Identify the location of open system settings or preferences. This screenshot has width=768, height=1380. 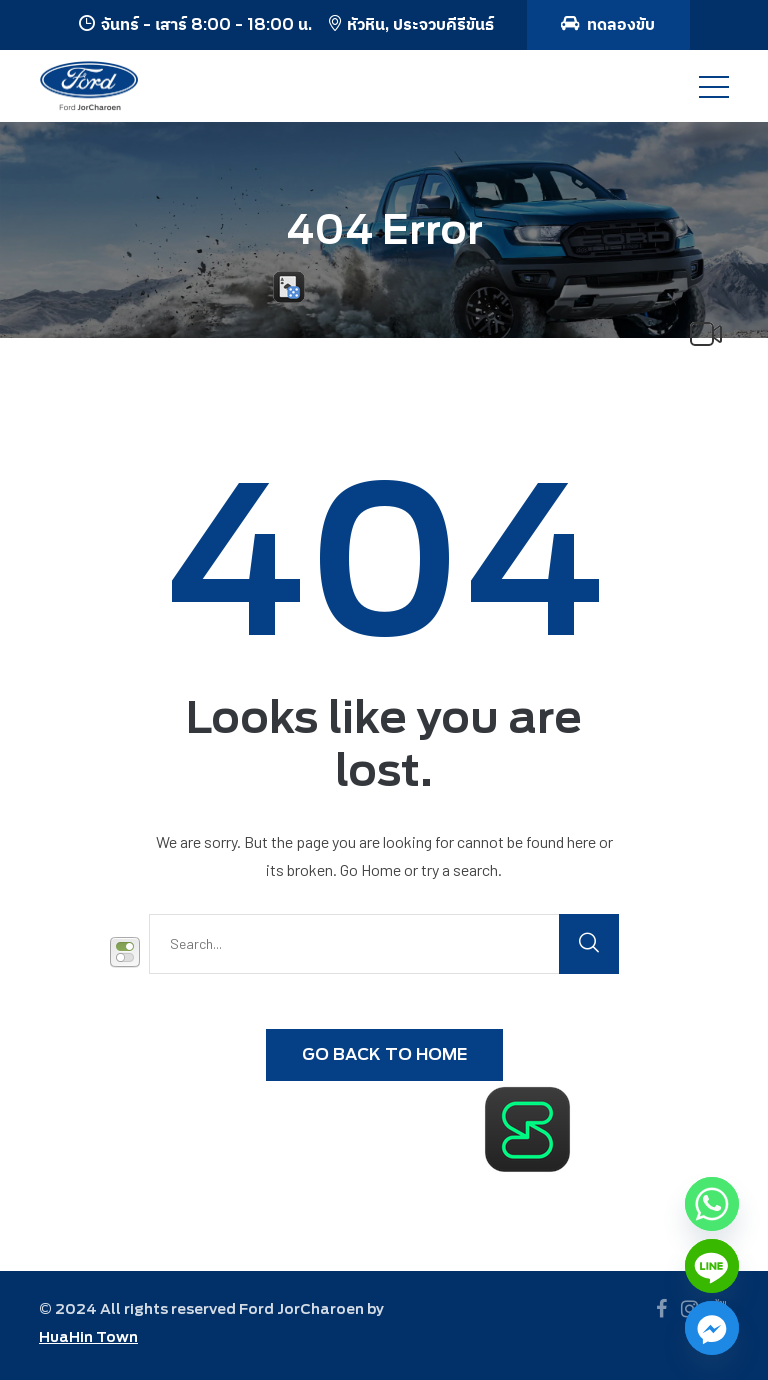
(125, 952).